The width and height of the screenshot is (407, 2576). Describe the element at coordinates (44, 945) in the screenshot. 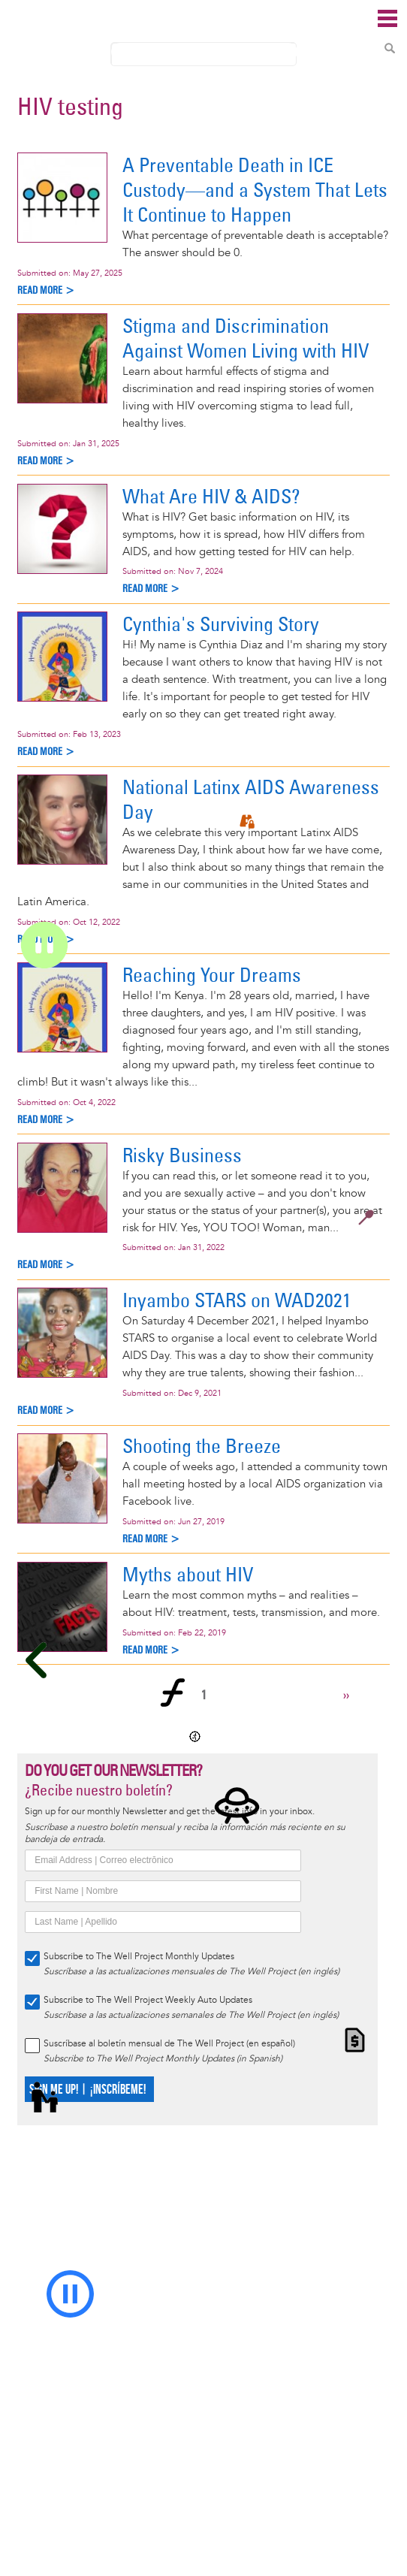

I see `pause media playback` at that location.